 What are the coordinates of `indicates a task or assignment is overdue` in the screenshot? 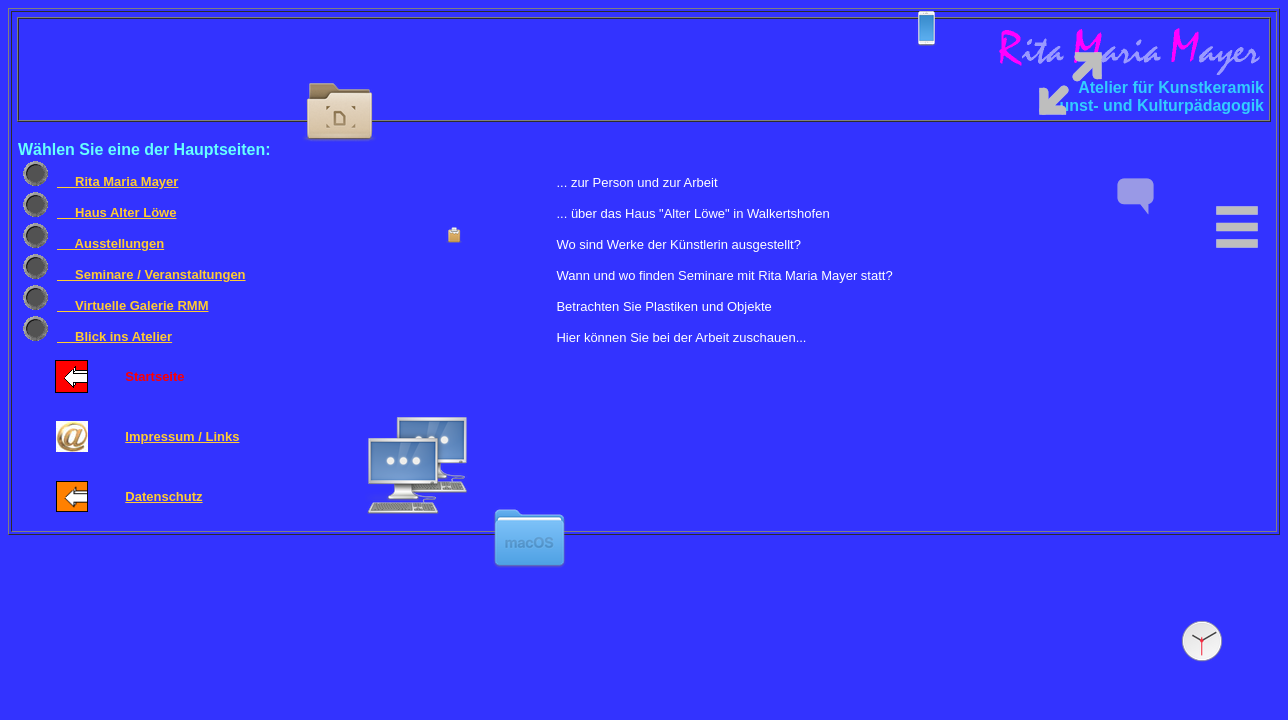 It's located at (454, 235).